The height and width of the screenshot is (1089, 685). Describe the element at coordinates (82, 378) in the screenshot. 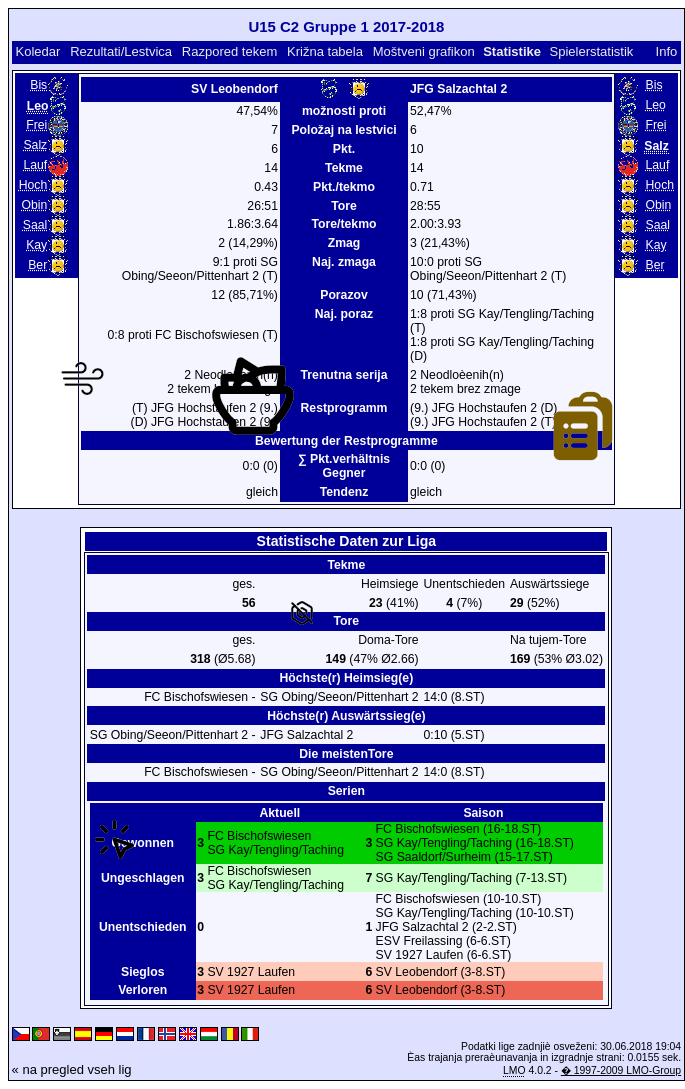

I see `indicates current wind conditions` at that location.